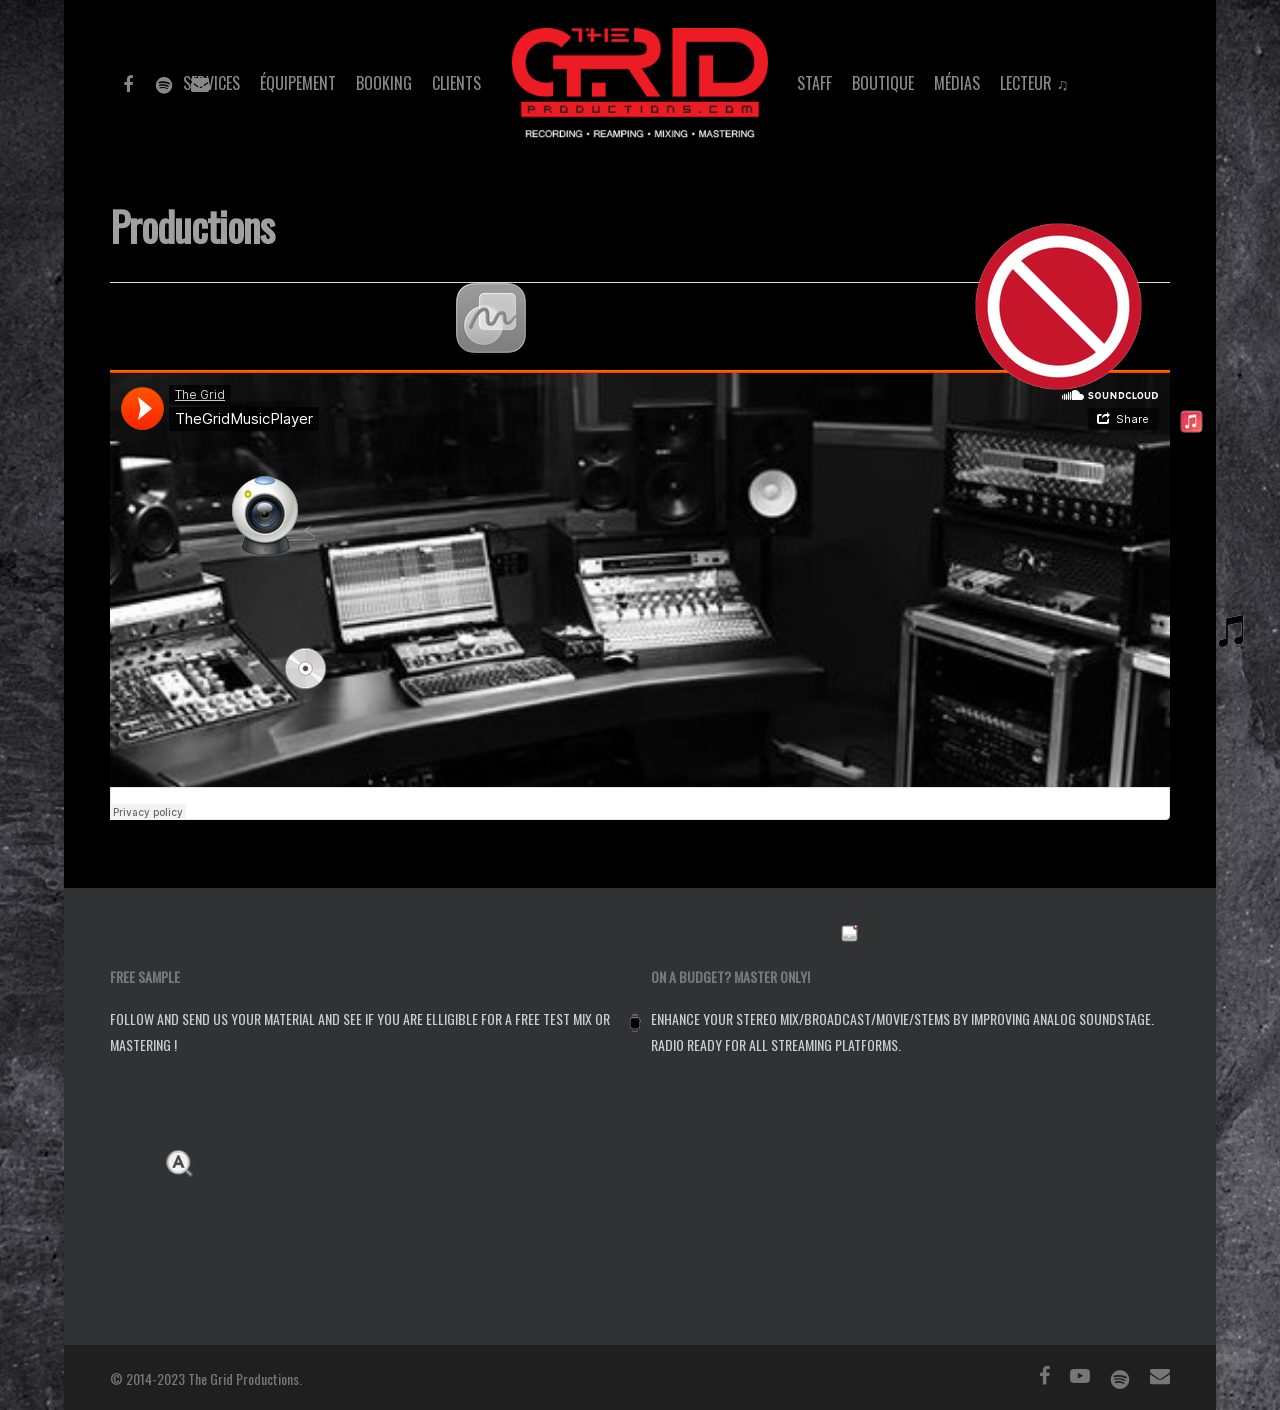  I want to click on find text or search within document, so click(179, 1163).